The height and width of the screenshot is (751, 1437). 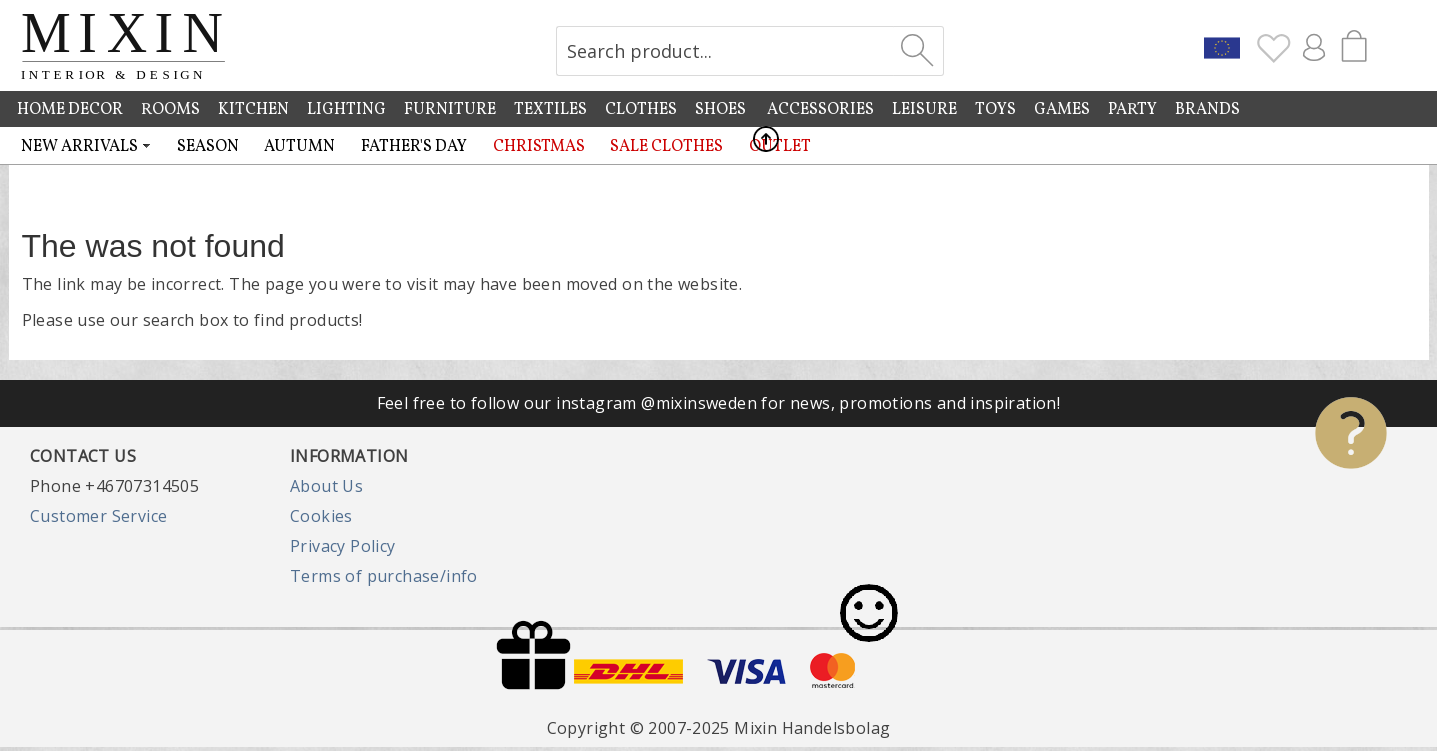 What do you see at coordinates (1351, 433) in the screenshot?
I see `access help or support` at bounding box center [1351, 433].